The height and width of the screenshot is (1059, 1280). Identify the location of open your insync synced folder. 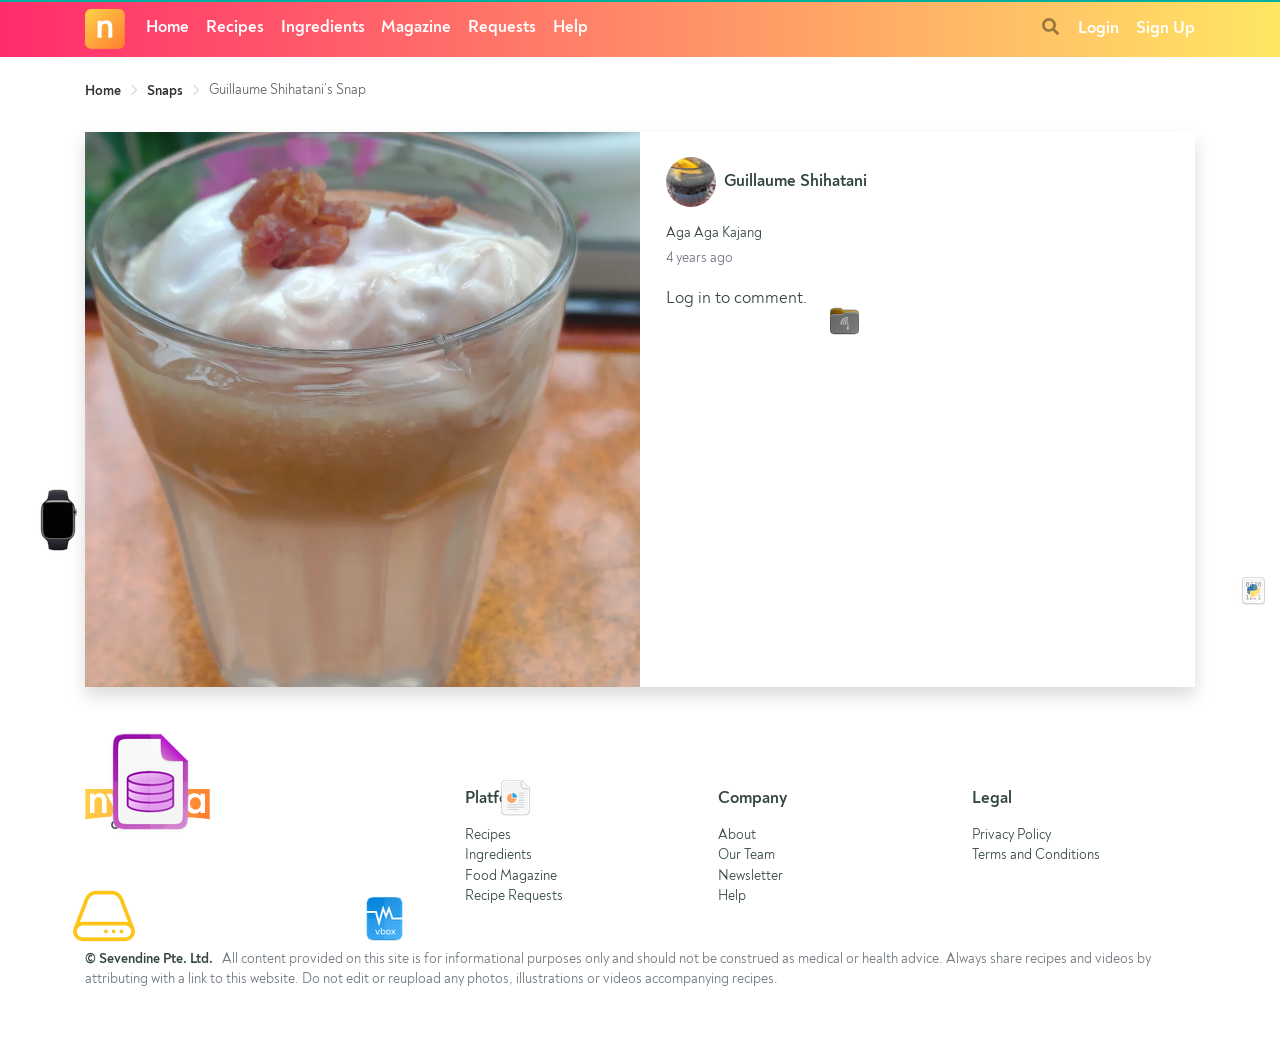
(844, 320).